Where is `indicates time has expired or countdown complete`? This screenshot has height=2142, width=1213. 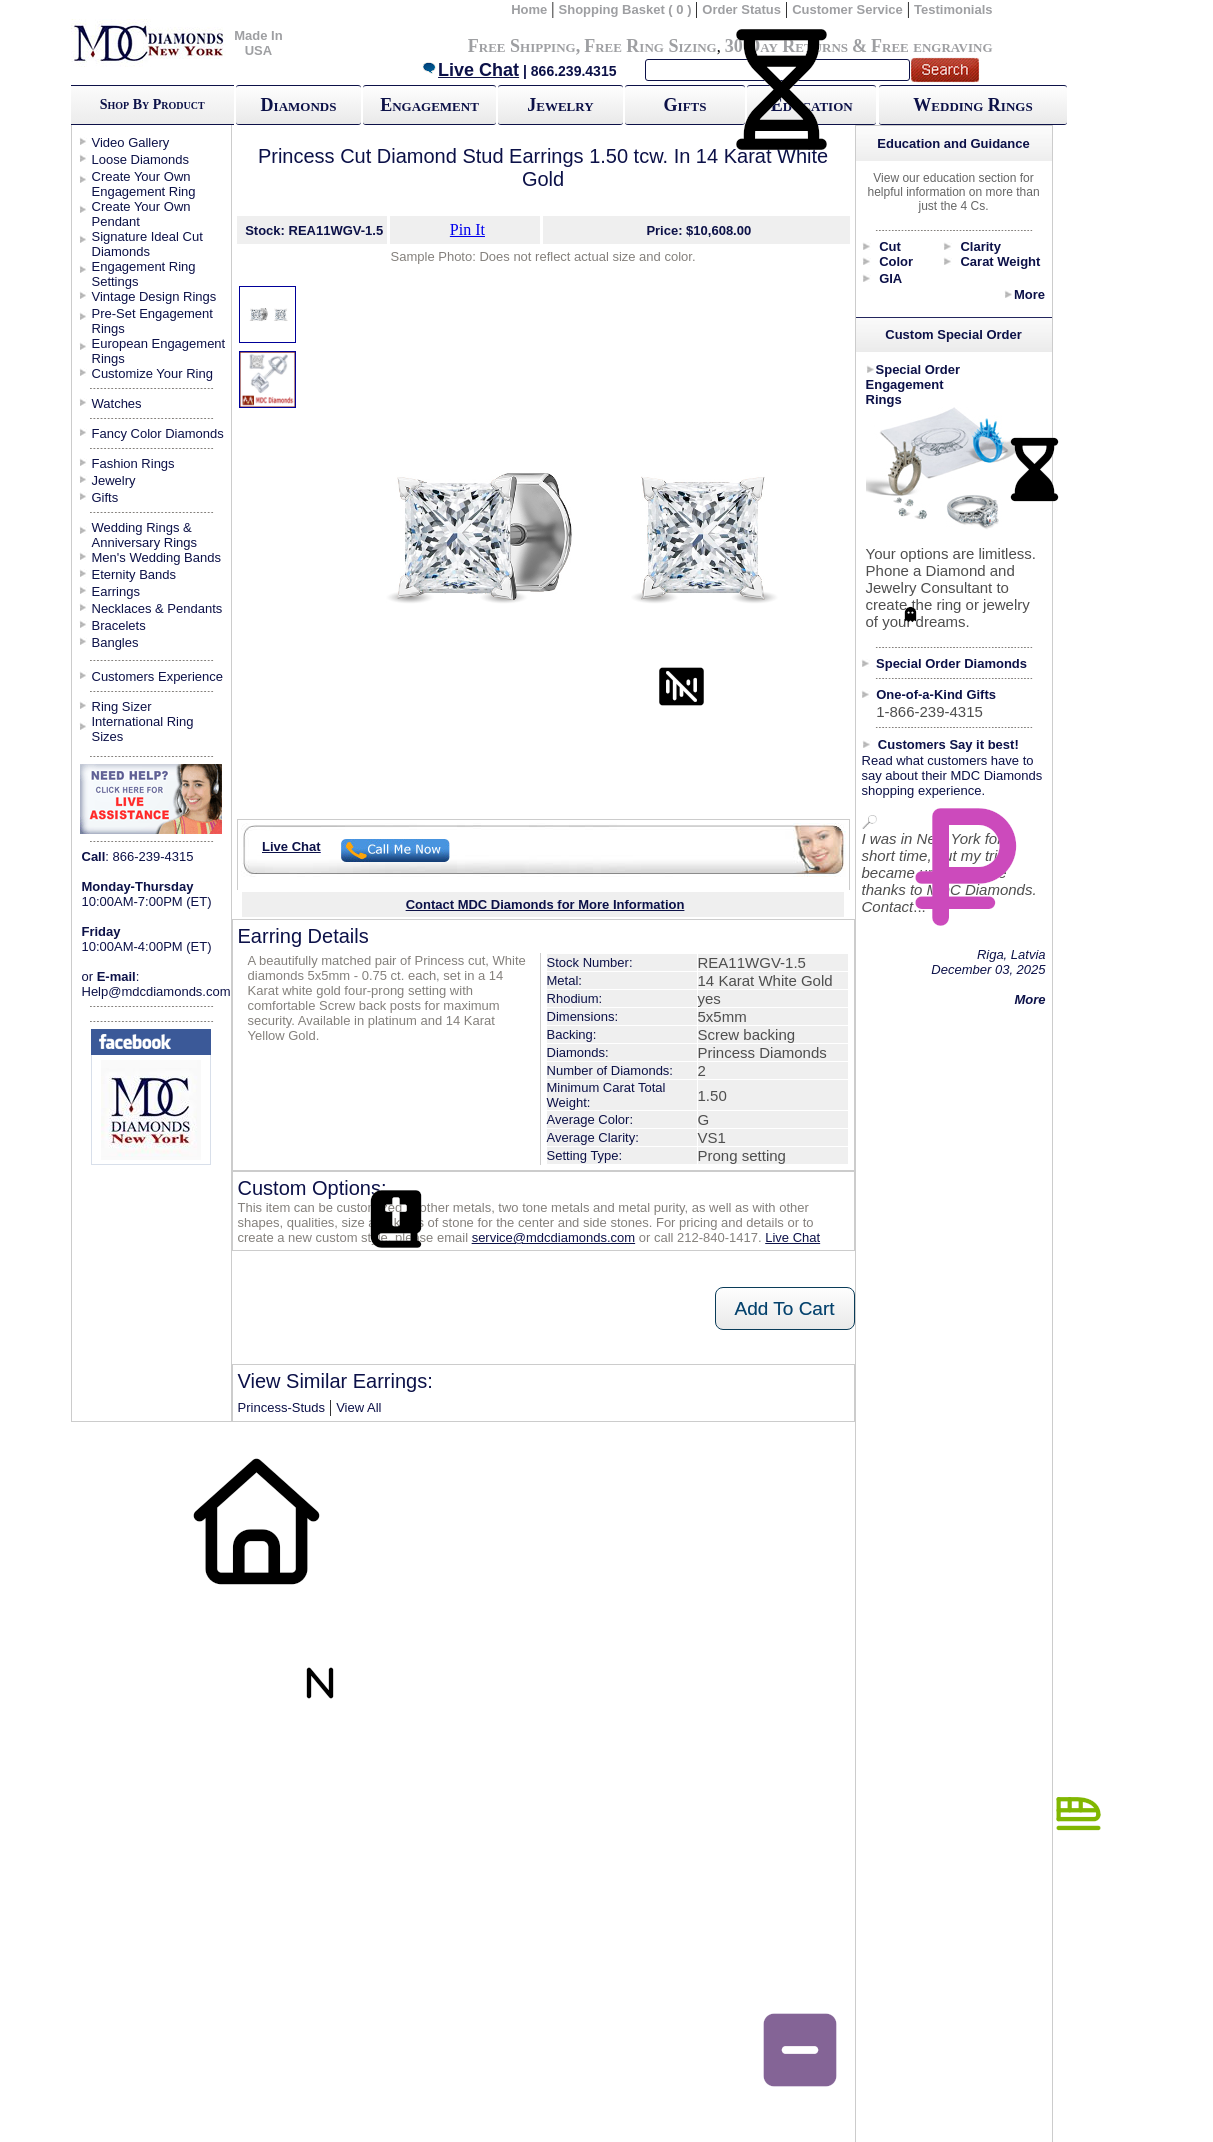 indicates time has expired or countdown complete is located at coordinates (1034, 469).